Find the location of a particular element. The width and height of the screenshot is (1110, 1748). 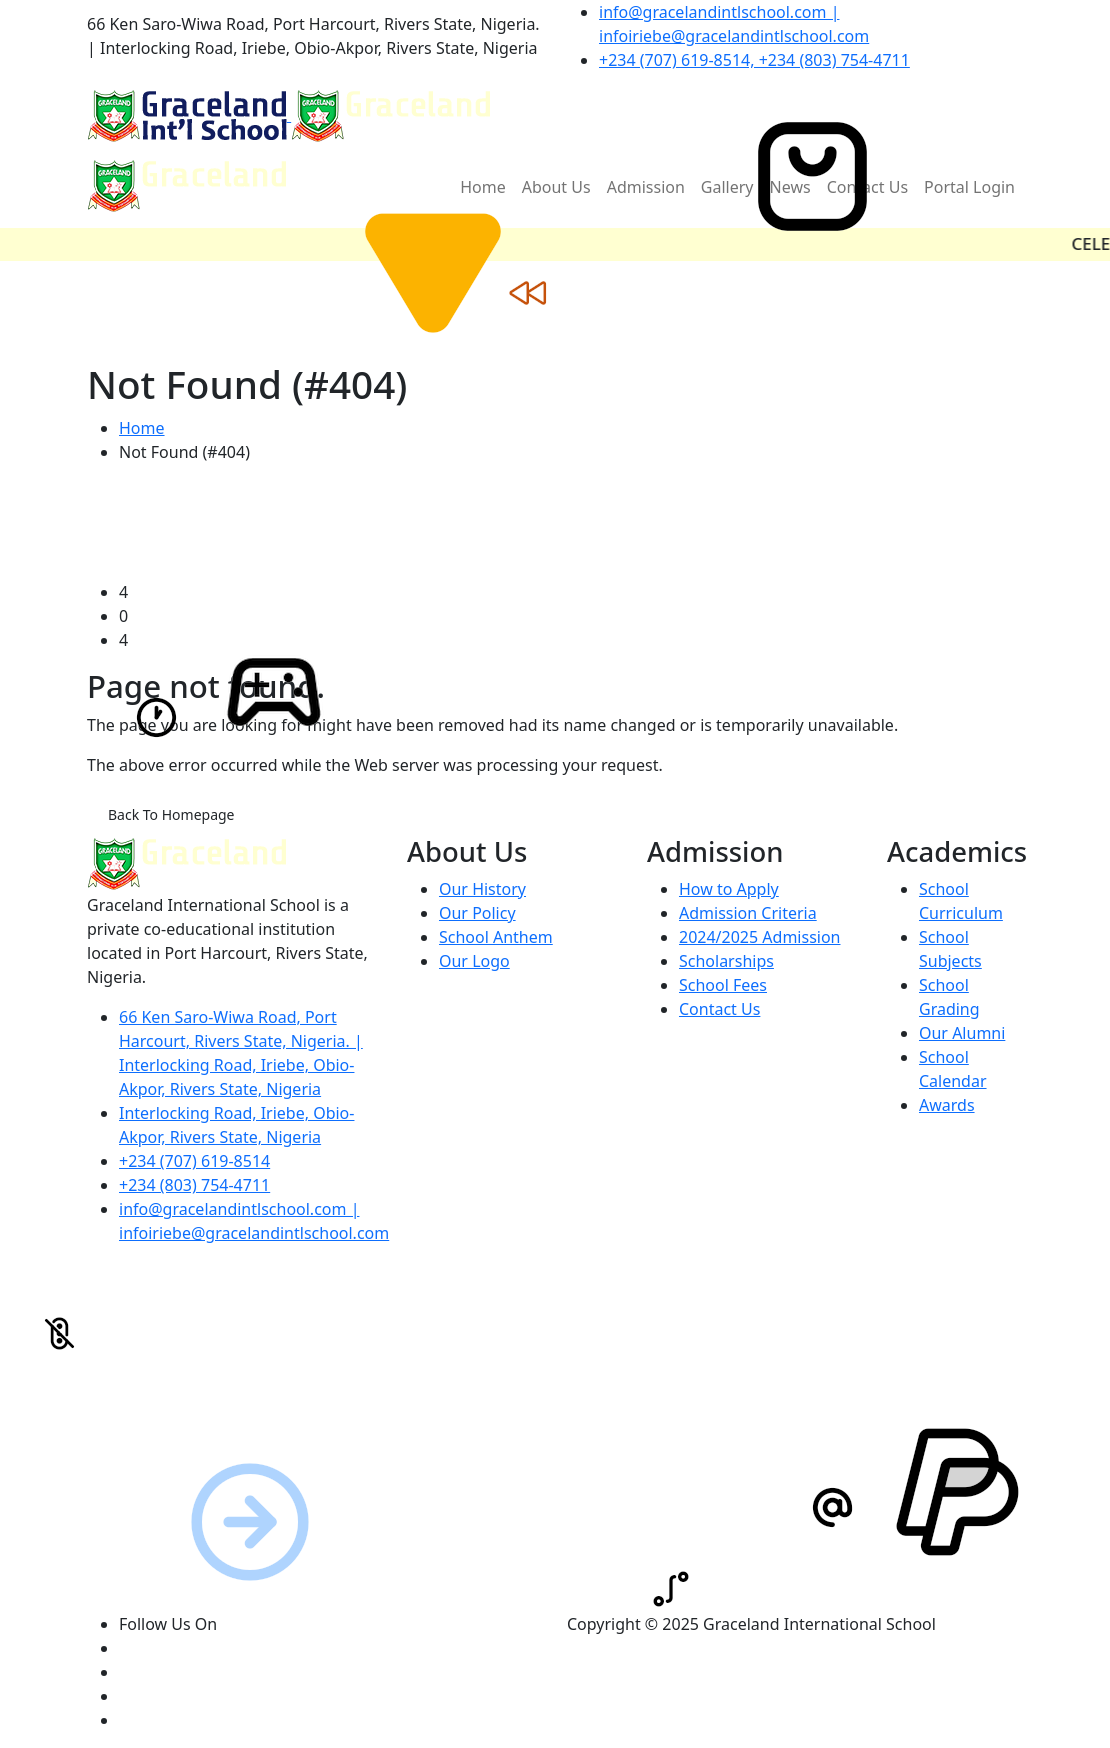

pay with PayPal is located at coordinates (955, 1492).